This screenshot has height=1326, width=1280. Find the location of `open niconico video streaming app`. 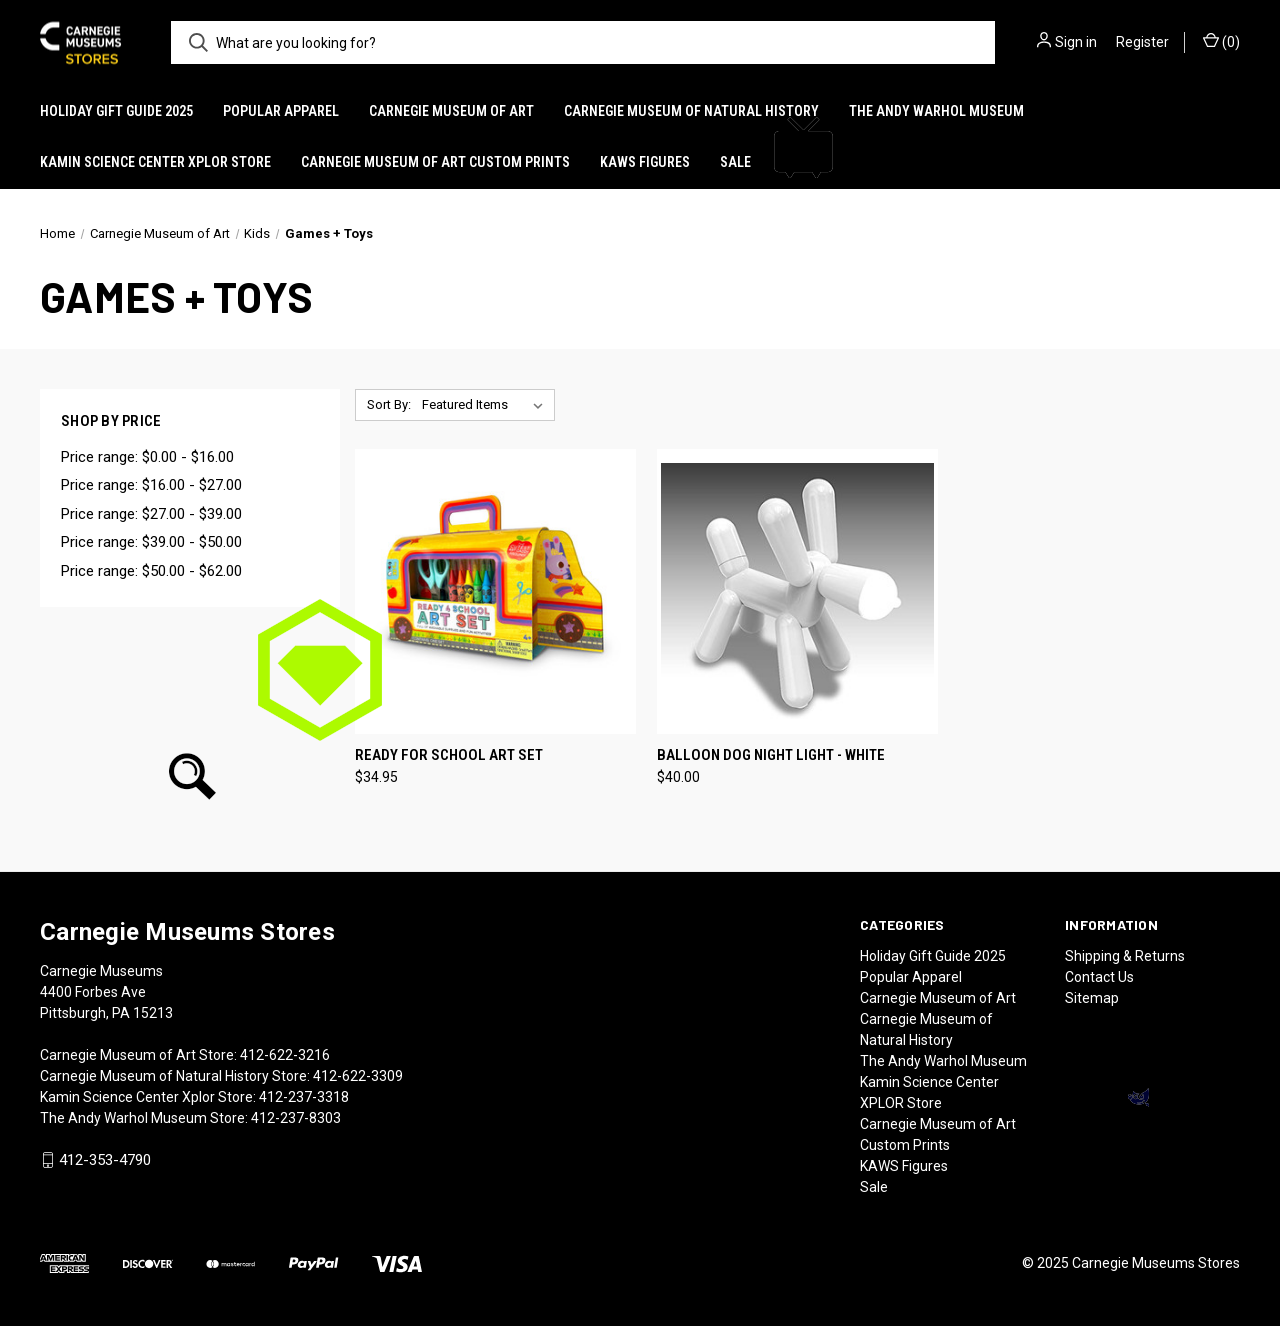

open niconico video streaming app is located at coordinates (803, 147).